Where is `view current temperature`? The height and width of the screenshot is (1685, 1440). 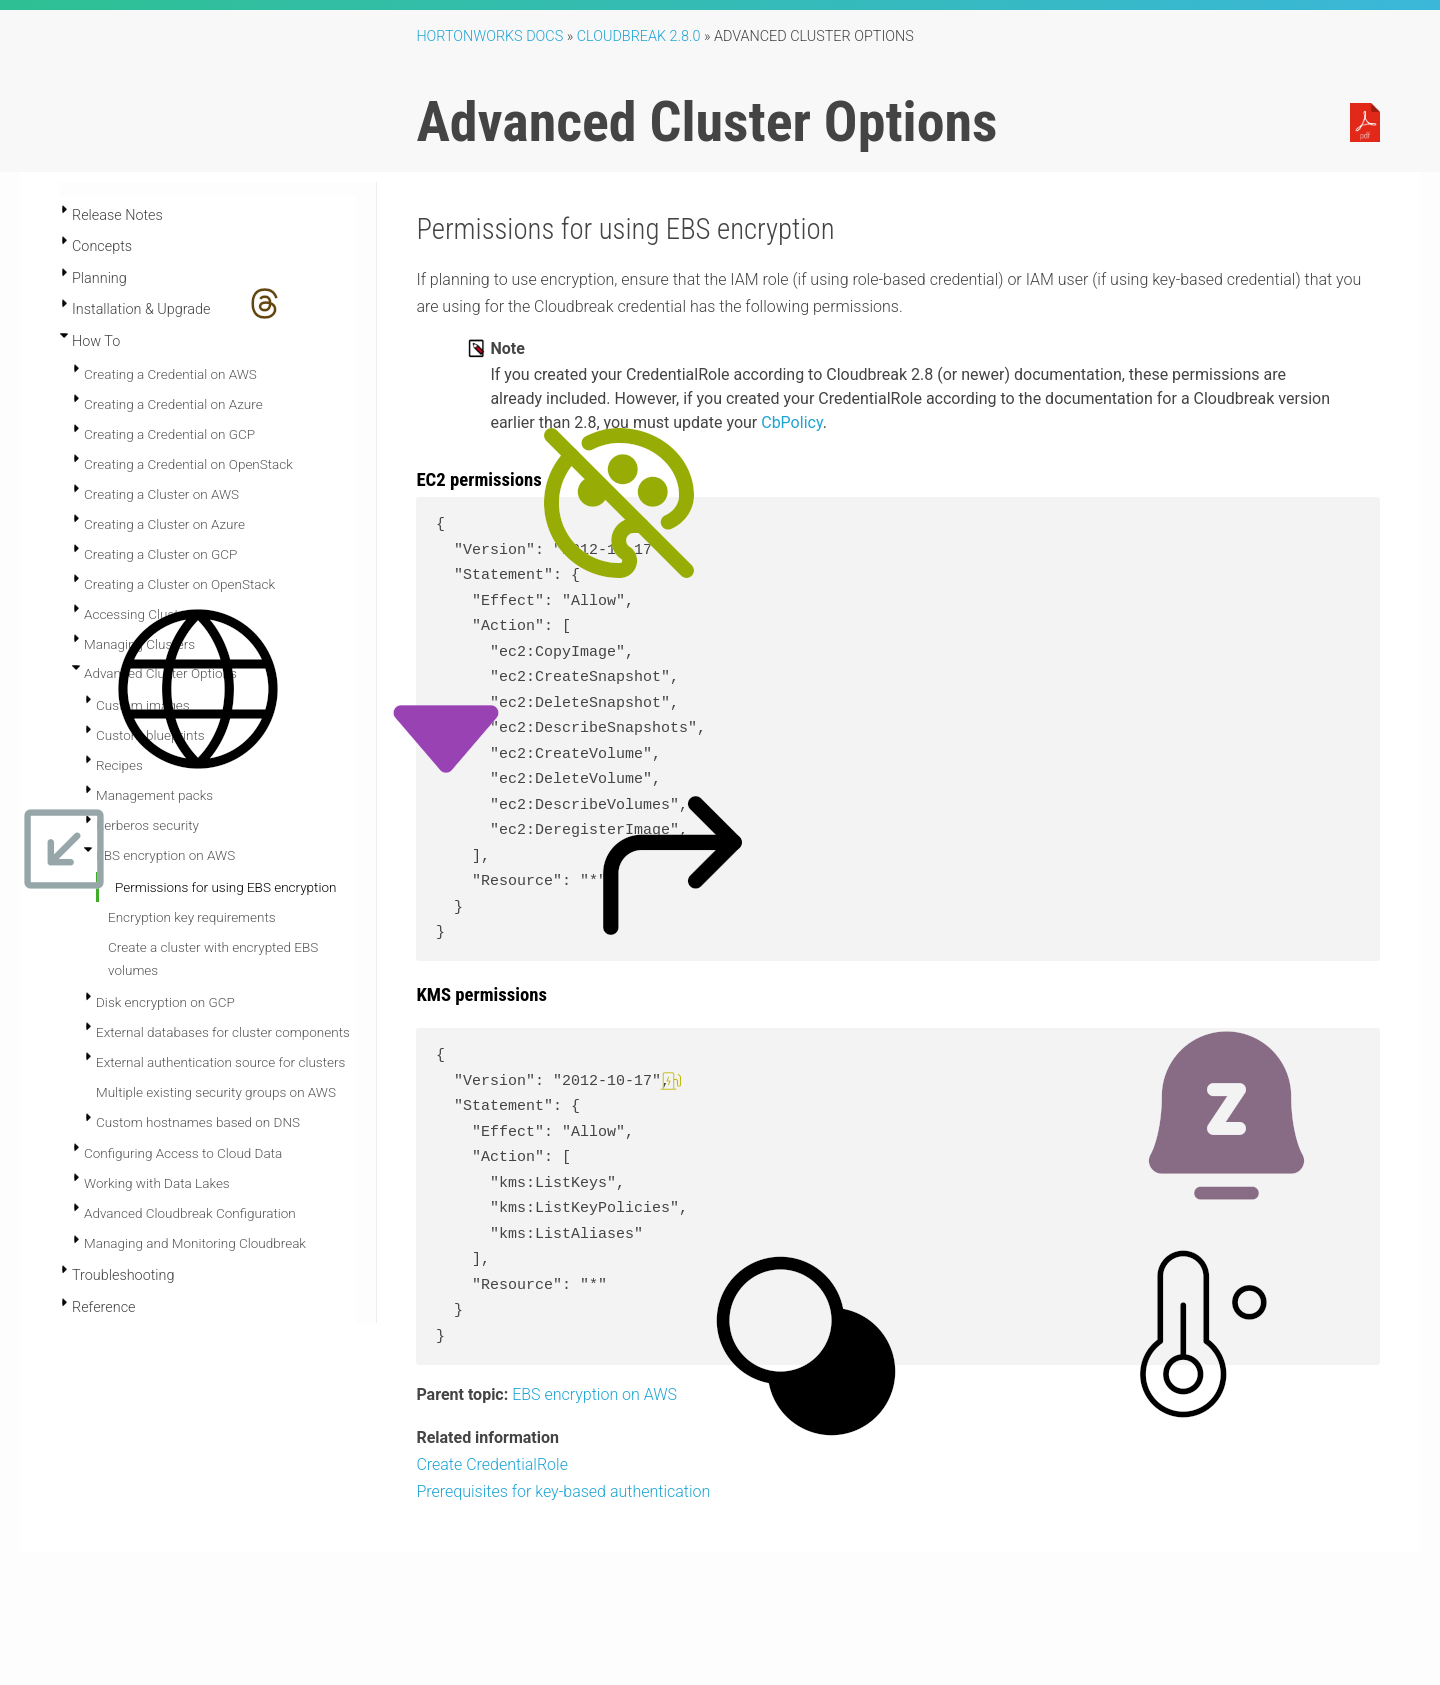
view current temperature is located at coordinates (1189, 1334).